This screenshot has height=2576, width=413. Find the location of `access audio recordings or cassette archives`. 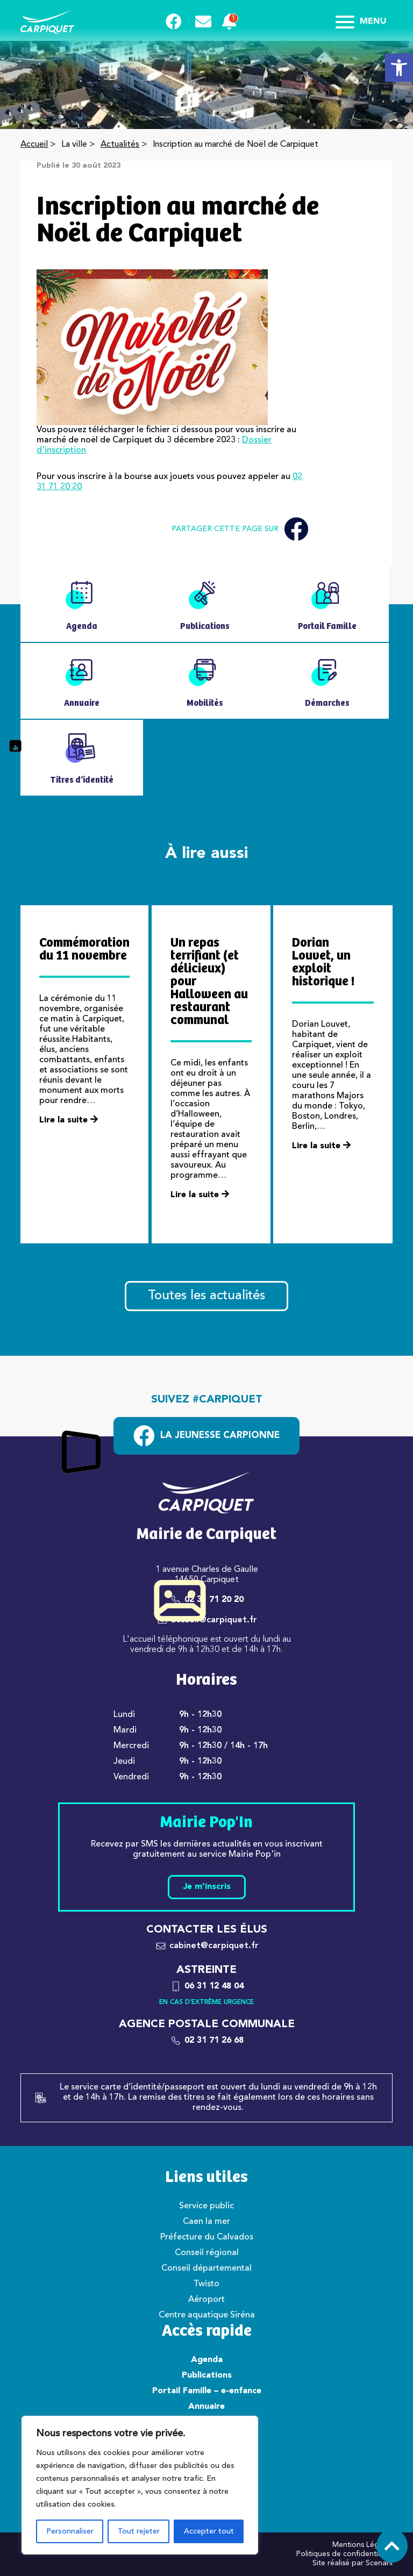

access audio recordings or cassette archives is located at coordinates (180, 1600).